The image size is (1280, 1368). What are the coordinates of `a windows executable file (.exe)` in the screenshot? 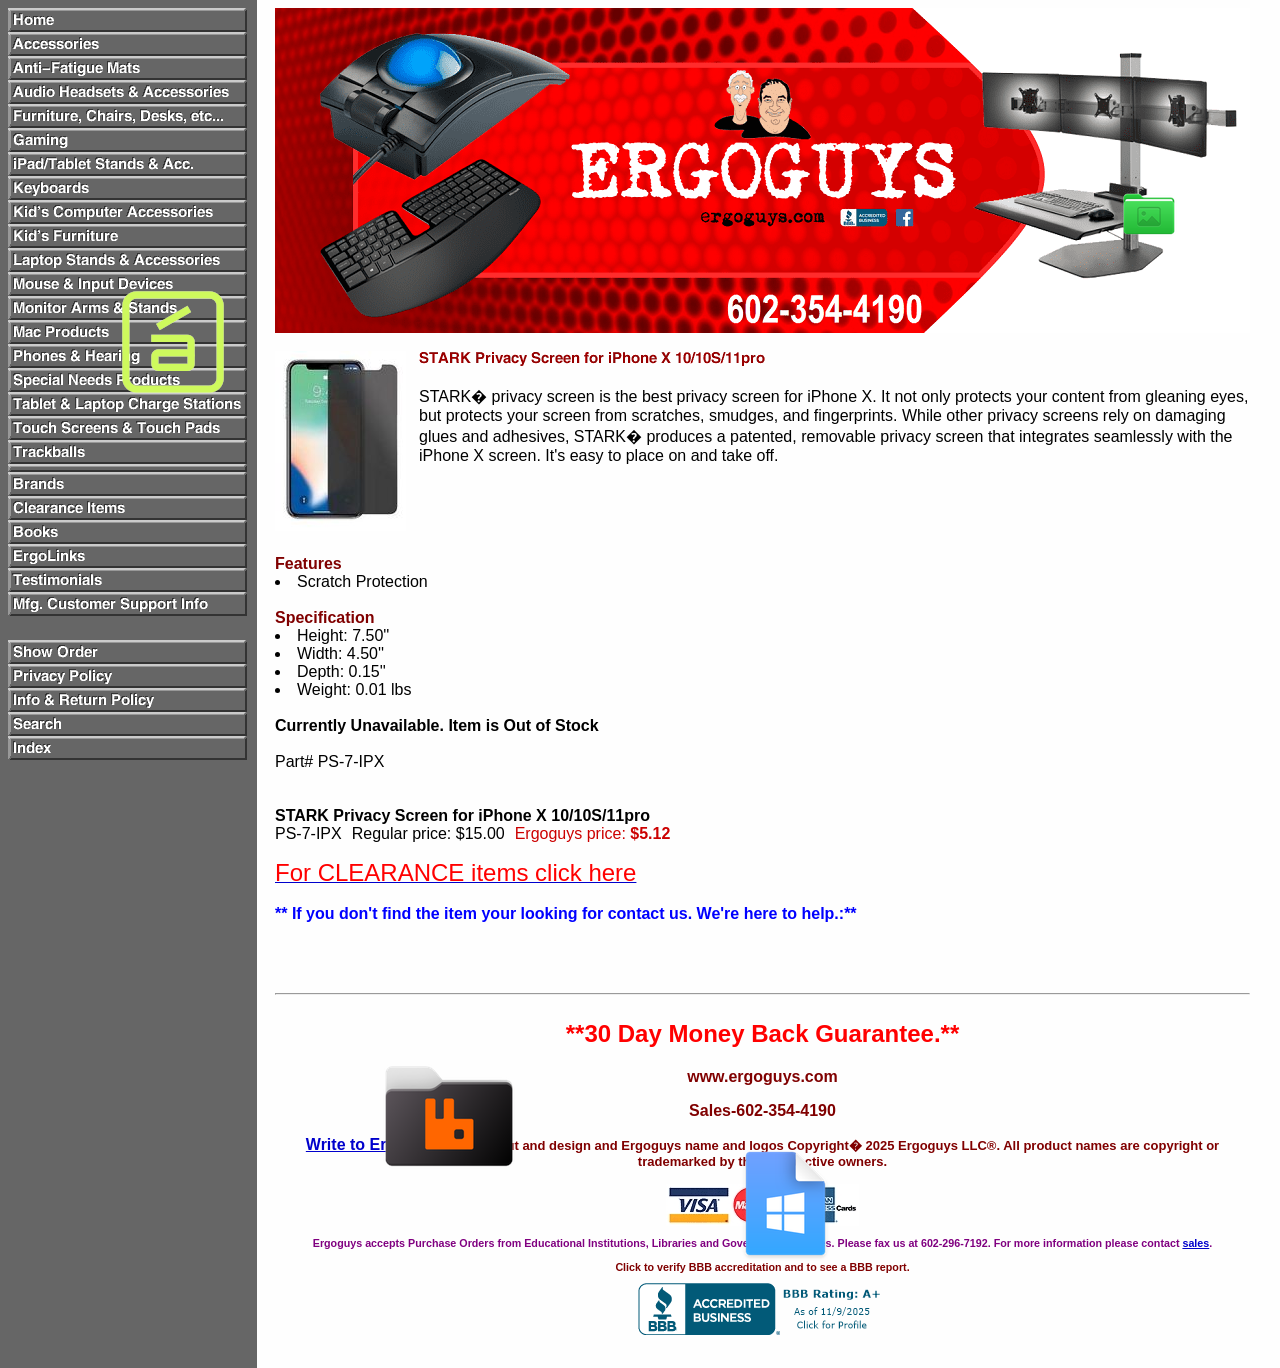 It's located at (785, 1205).